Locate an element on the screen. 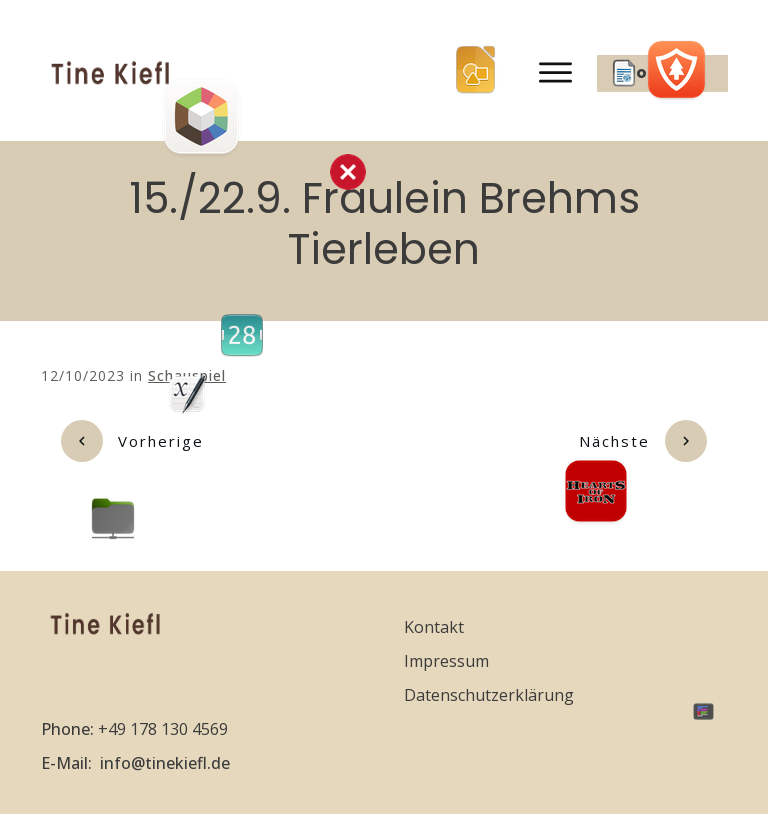 The height and width of the screenshot is (814, 768). open firewatch app is located at coordinates (676, 69).